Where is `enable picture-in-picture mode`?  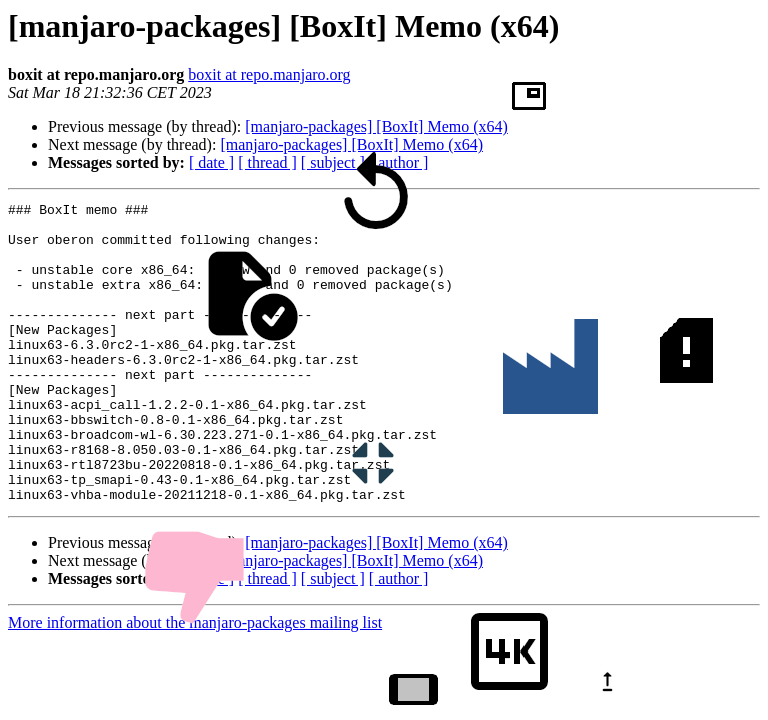
enable picture-in-picture mode is located at coordinates (529, 96).